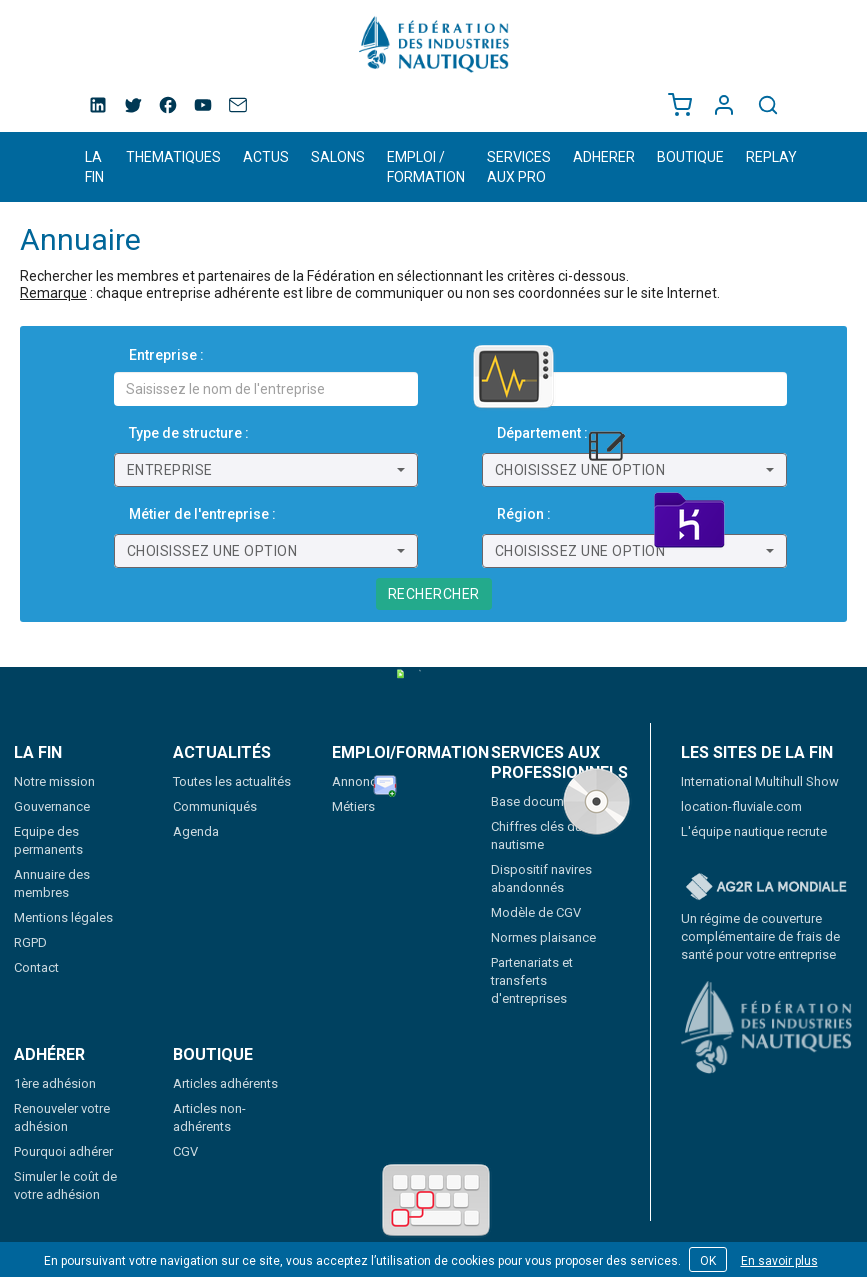 The image size is (867, 1277). What do you see at coordinates (689, 522) in the screenshot?
I see `folder containing Heroku project files` at bounding box center [689, 522].